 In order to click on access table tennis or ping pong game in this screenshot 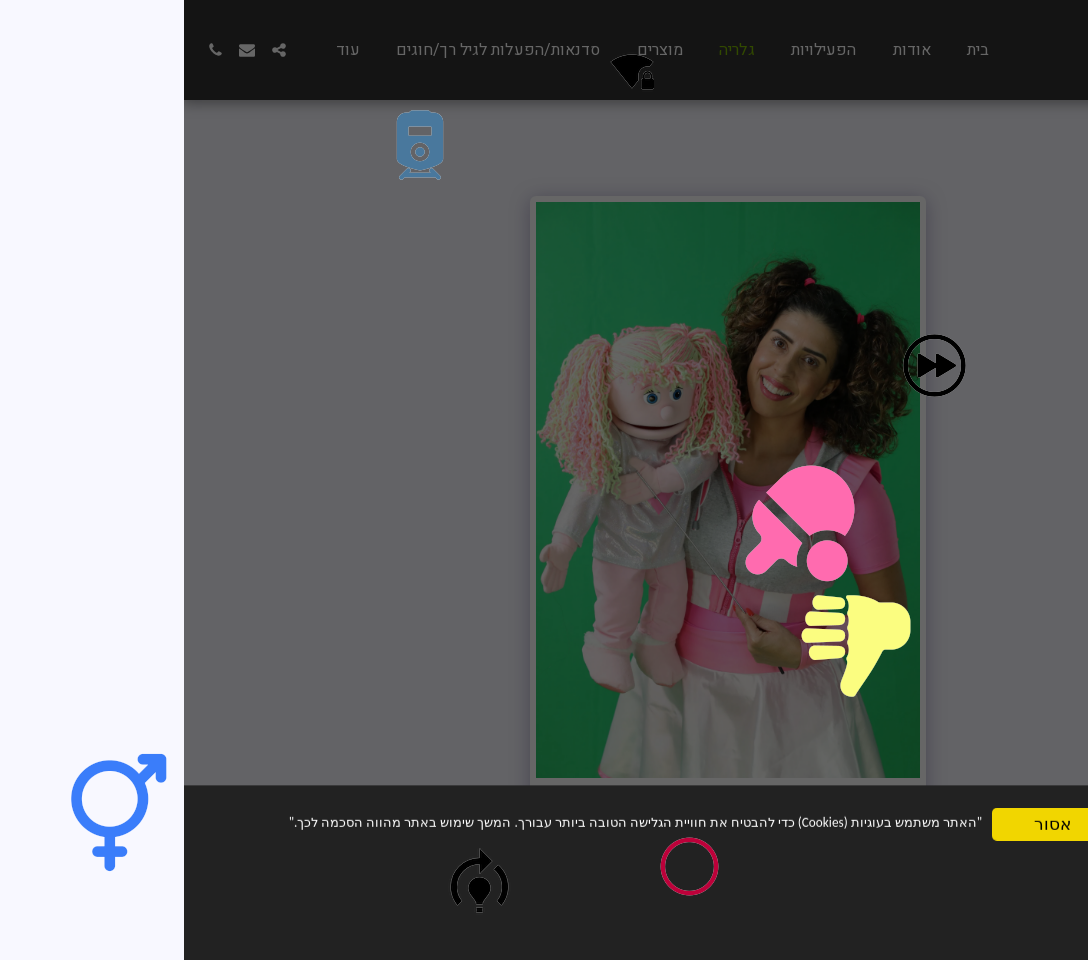, I will do `click(800, 520)`.